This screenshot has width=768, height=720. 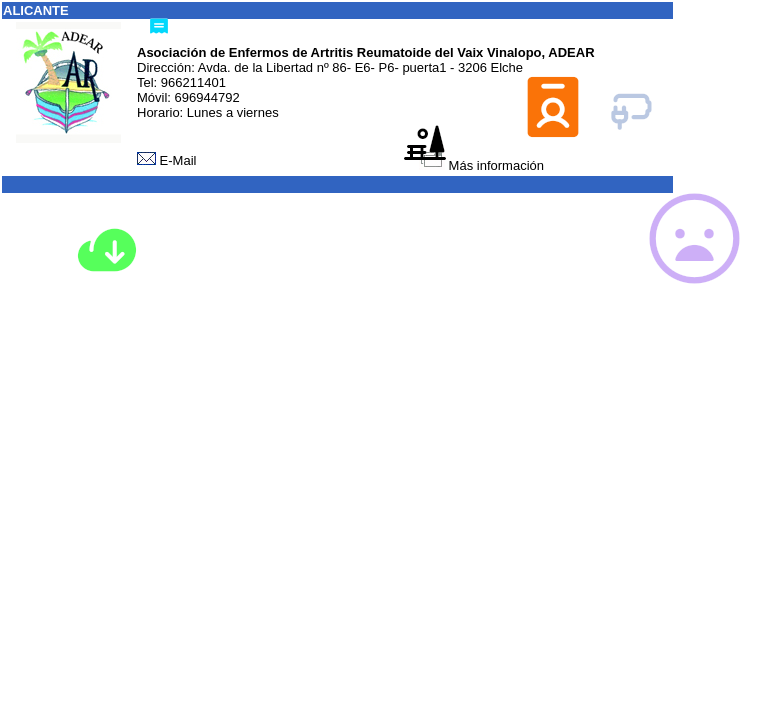 I want to click on view your identification or profile badge, so click(x=553, y=107).